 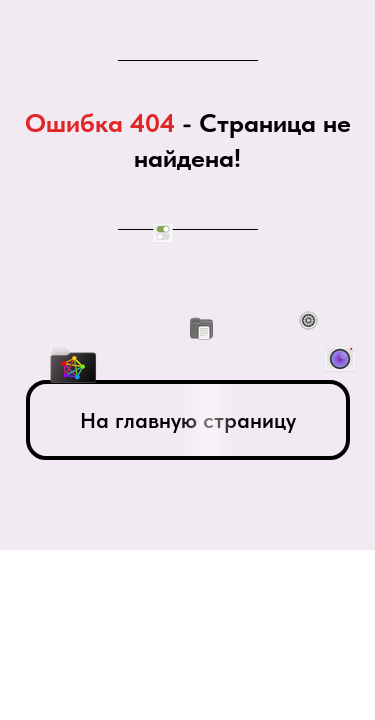 I want to click on open system tweaks or settings customization, so click(x=163, y=233).